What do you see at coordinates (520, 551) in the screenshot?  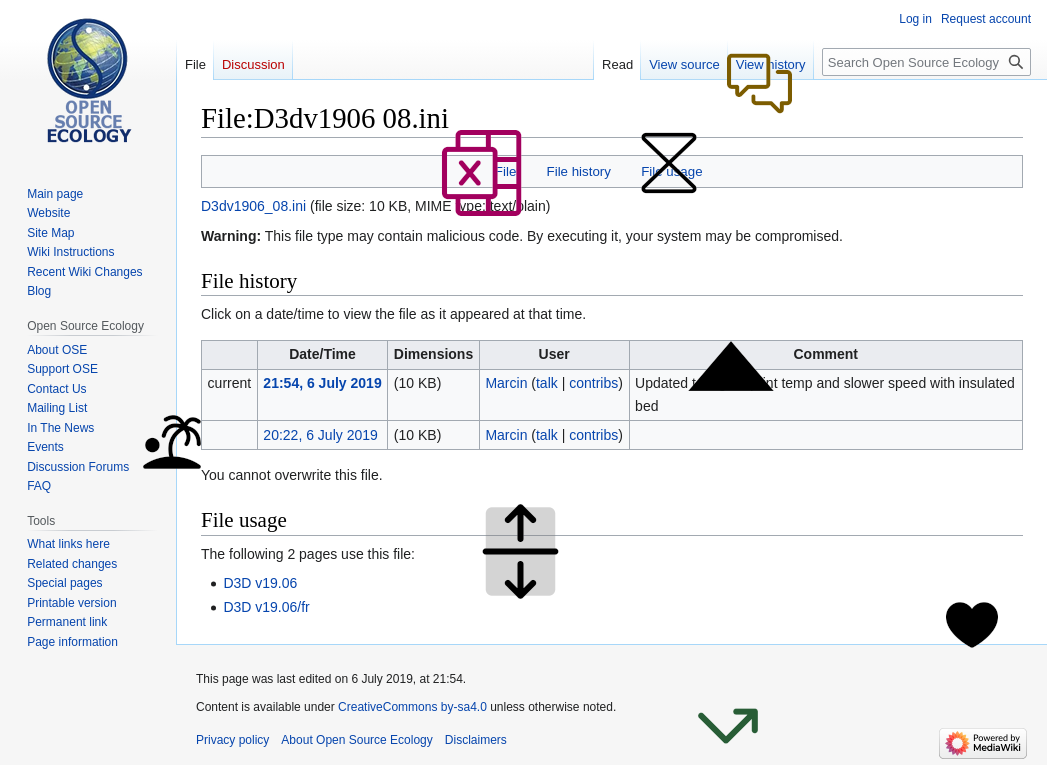 I see `expand content vertically` at bounding box center [520, 551].